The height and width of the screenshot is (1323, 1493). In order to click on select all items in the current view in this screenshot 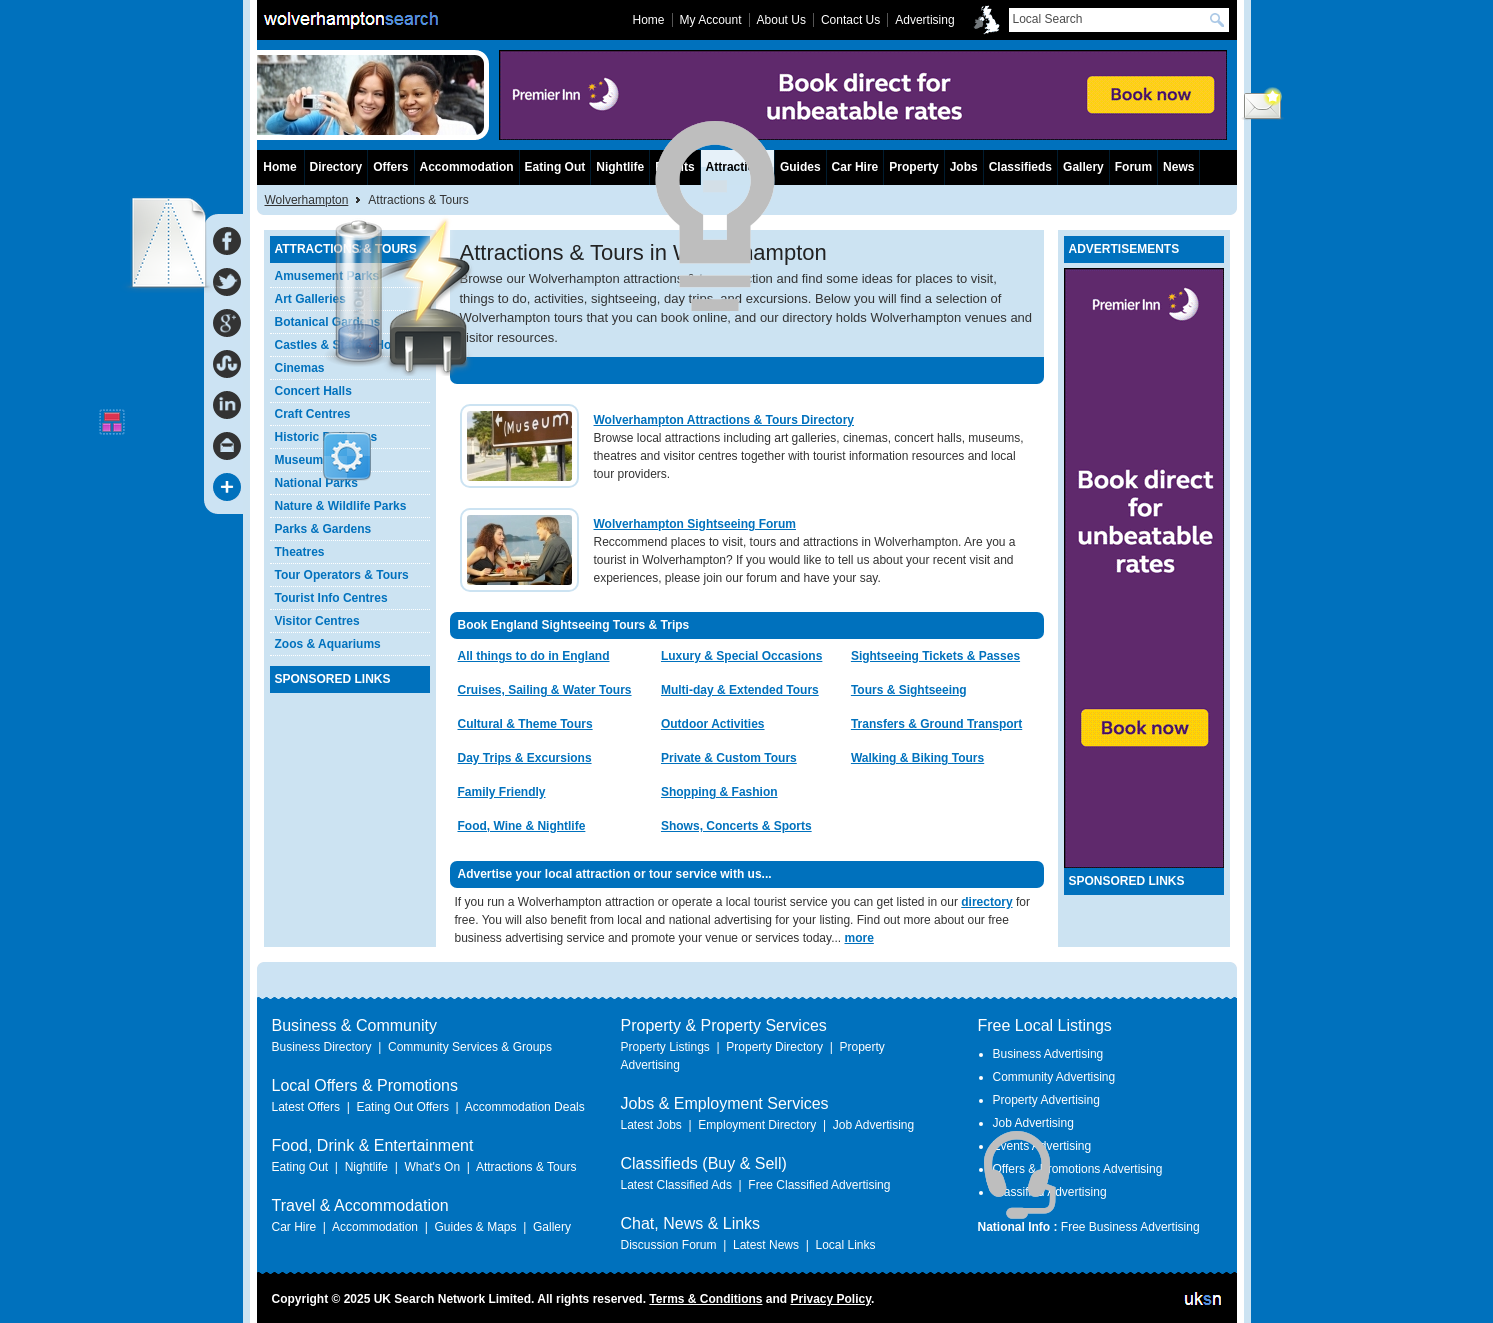, I will do `click(112, 422)`.